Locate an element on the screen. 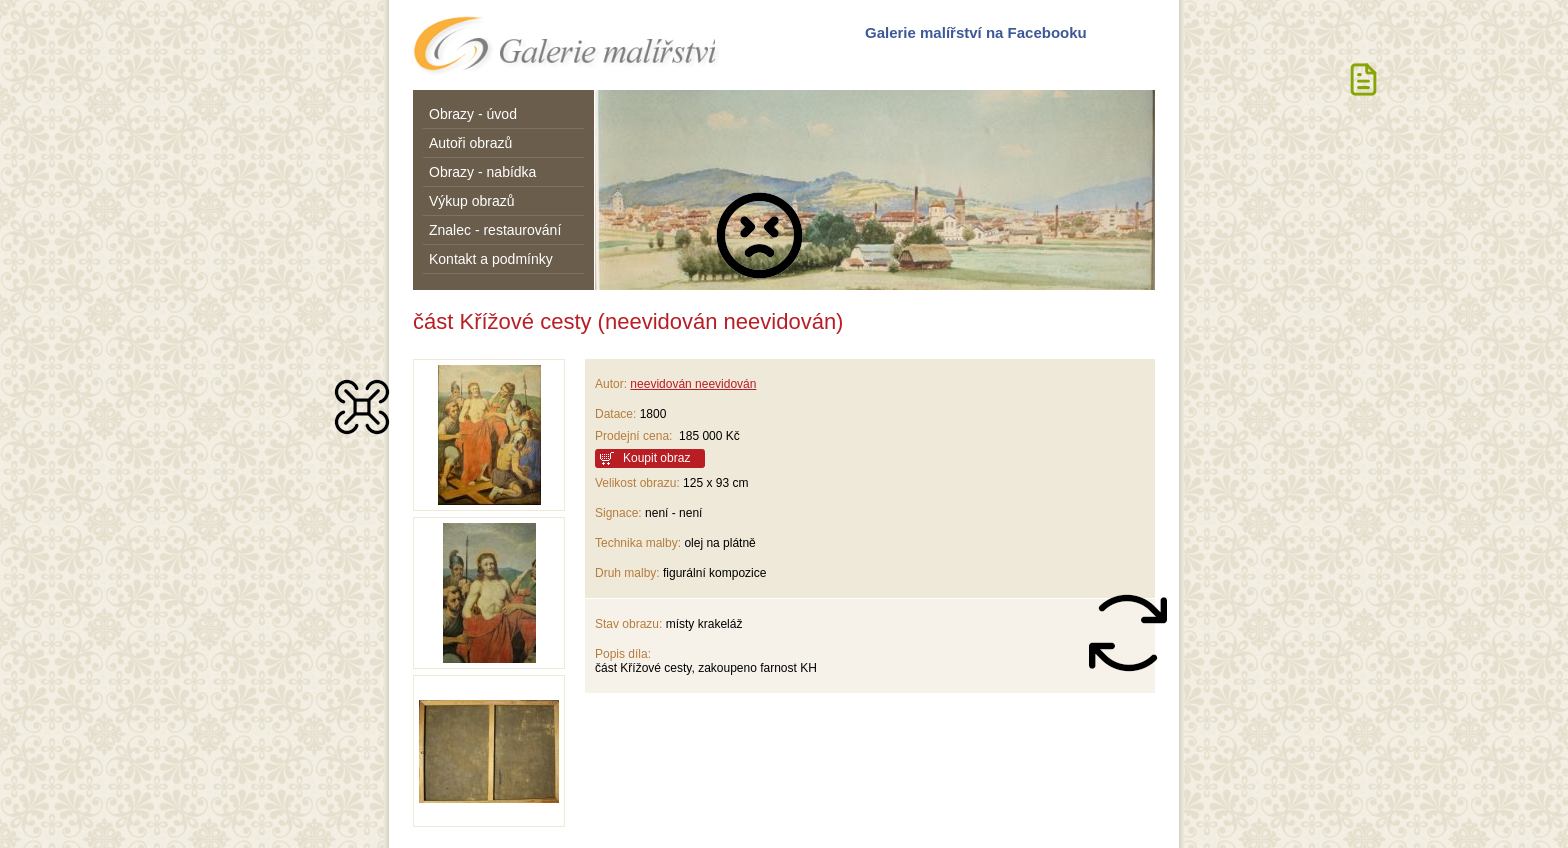  view document contents is located at coordinates (1363, 79).